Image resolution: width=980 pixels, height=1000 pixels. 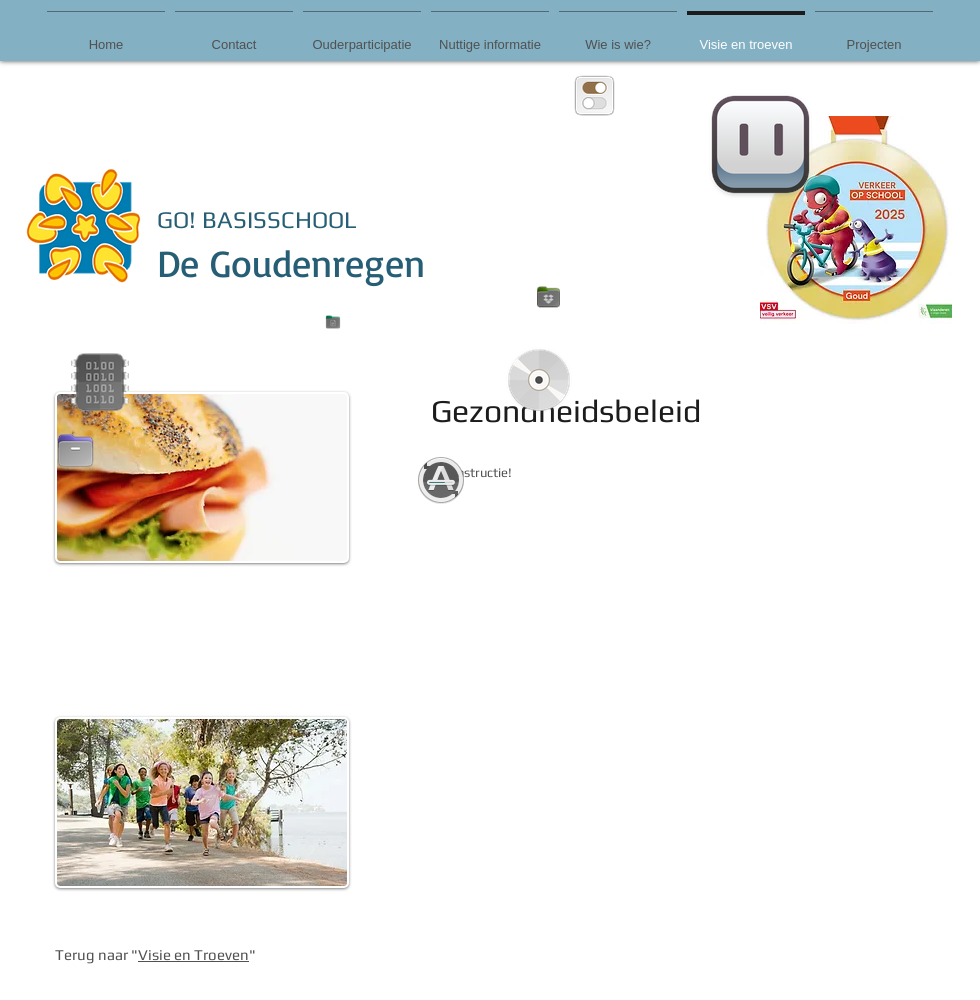 I want to click on open the software update manager, so click(x=441, y=480).